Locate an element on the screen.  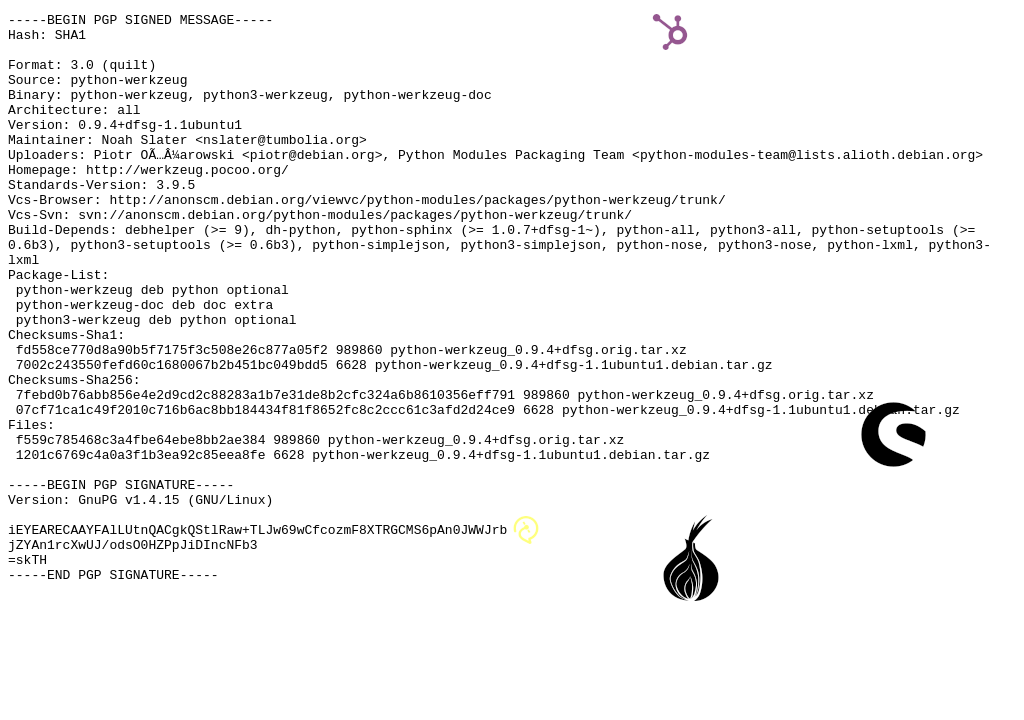
shopware e-commerce platform logo is located at coordinates (893, 434).